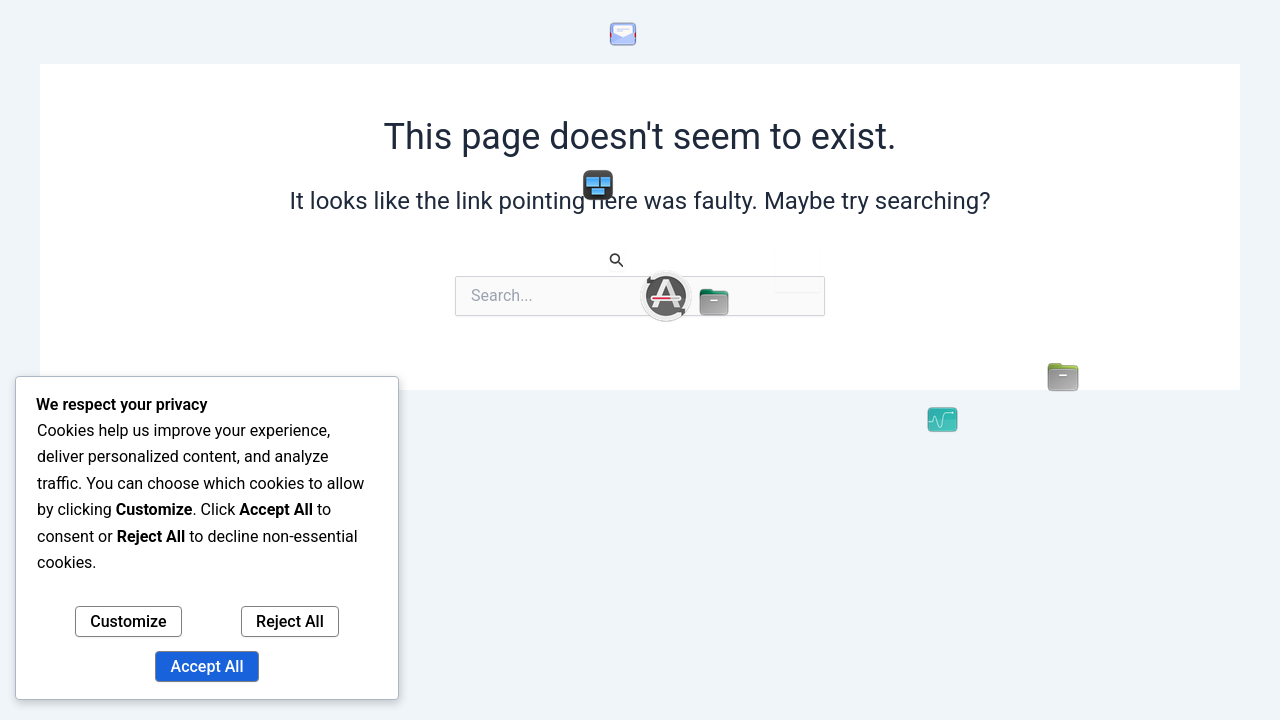 Image resolution: width=1280 pixels, height=720 pixels. What do you see at coordinates (623, 34) in the screenshot?
I see `open the mail application` at bounding box center [623, 34].